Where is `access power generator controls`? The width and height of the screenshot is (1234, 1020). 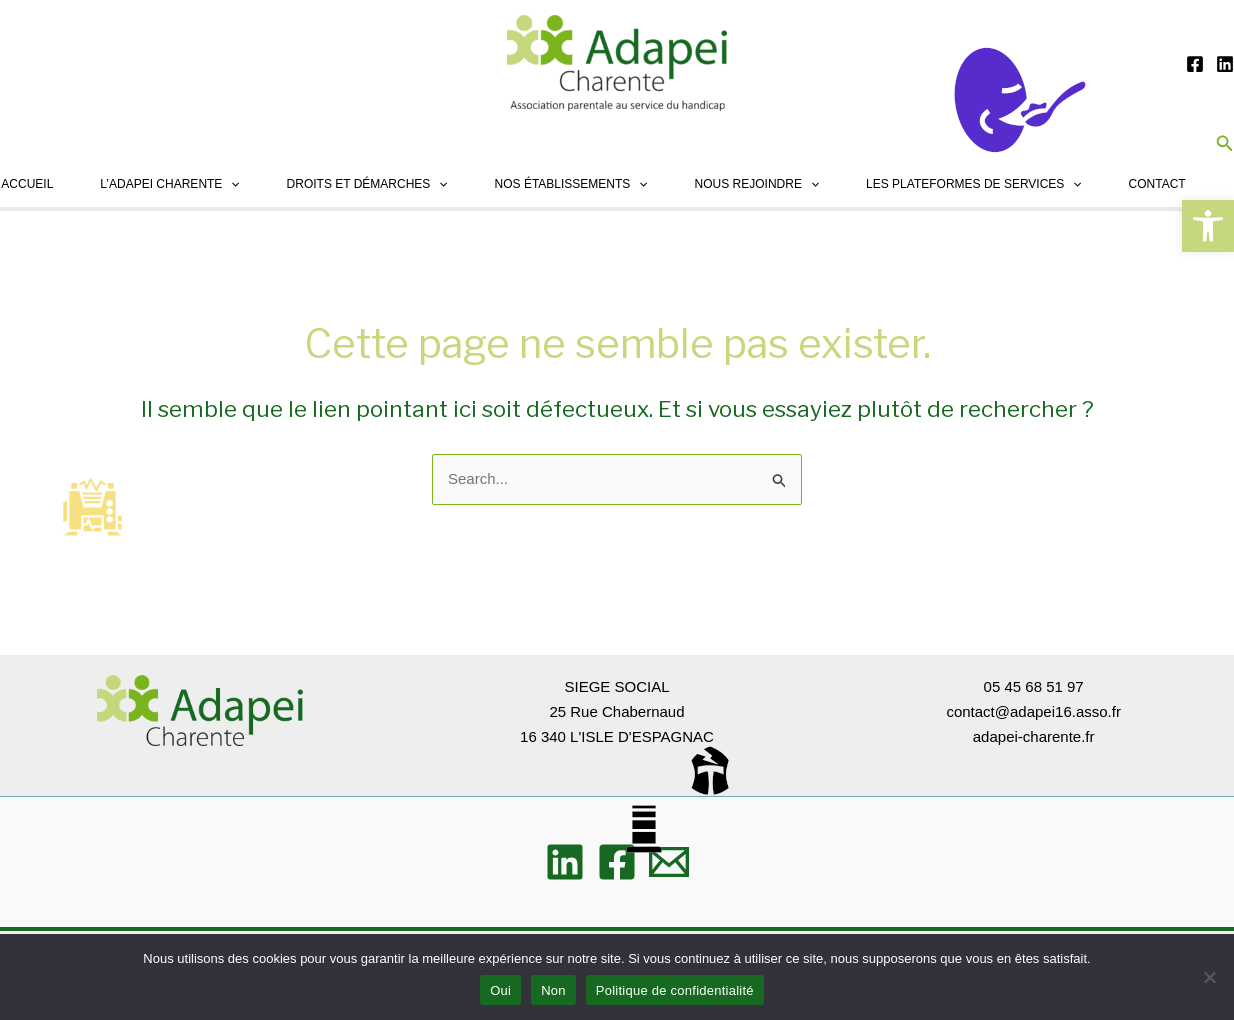 access power generator controls is located at coordinates (92, 506).